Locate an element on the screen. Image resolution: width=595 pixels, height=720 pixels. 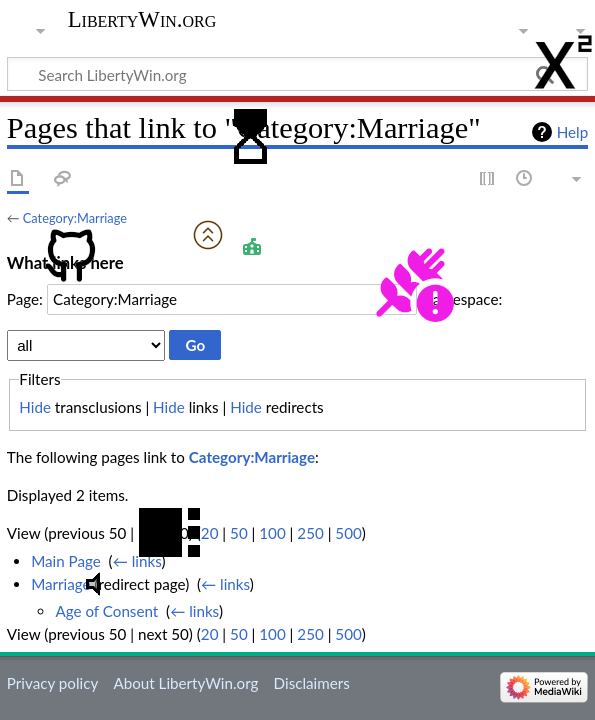
mute or unmute audio is located at coordinates (94, 584).